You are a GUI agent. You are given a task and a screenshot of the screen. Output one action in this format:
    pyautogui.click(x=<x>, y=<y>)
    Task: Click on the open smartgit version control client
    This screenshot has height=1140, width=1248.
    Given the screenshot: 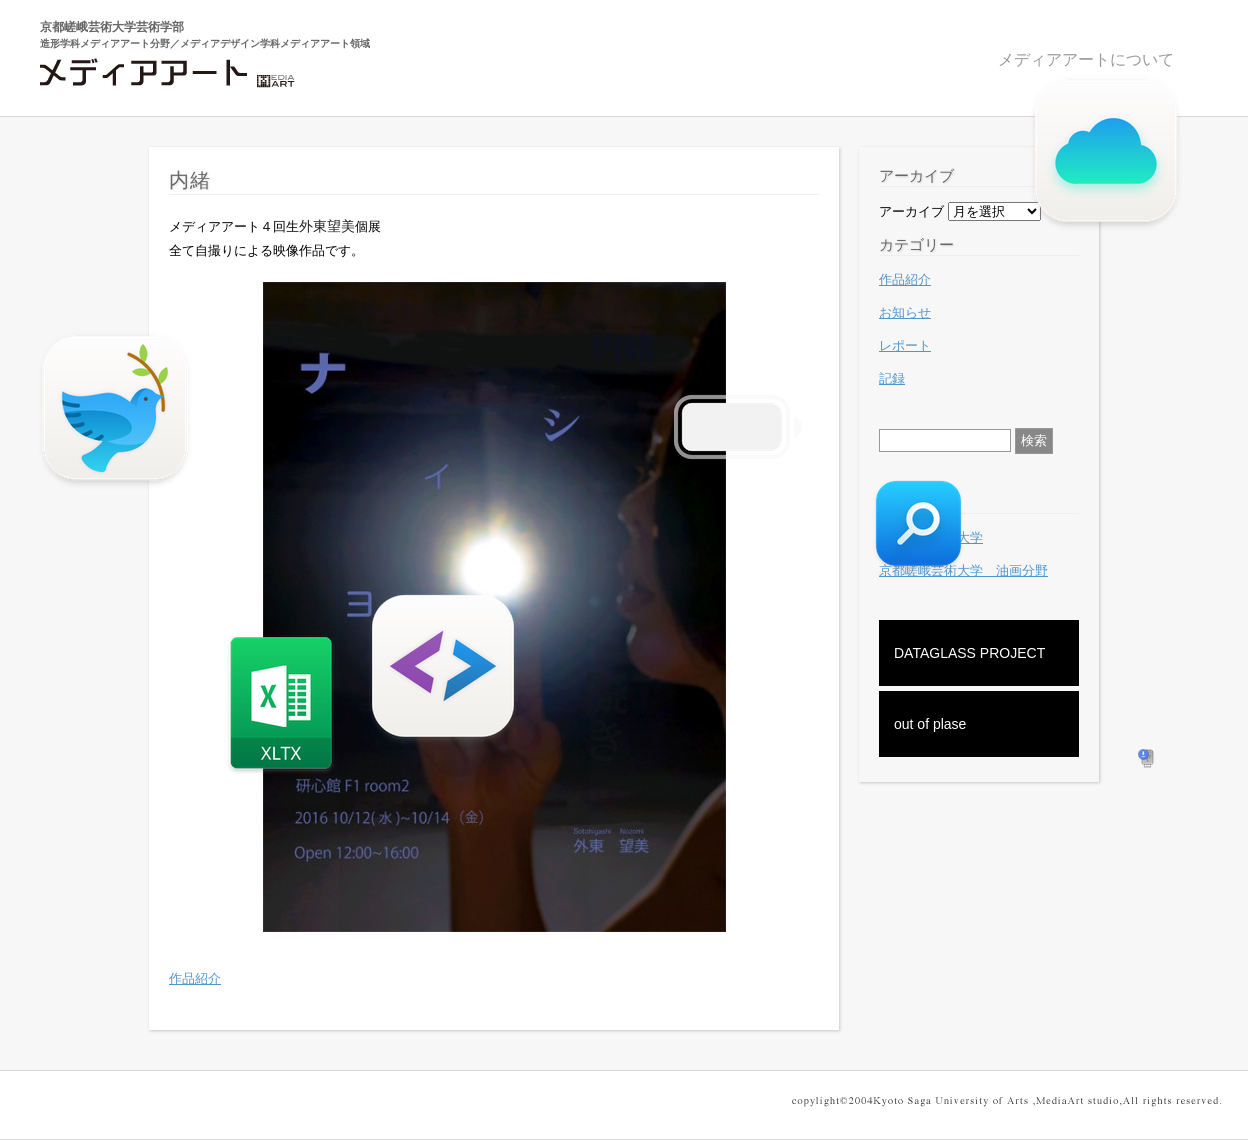 What is the action you would take?
    pyautogui.click(x=443, y=666)
    